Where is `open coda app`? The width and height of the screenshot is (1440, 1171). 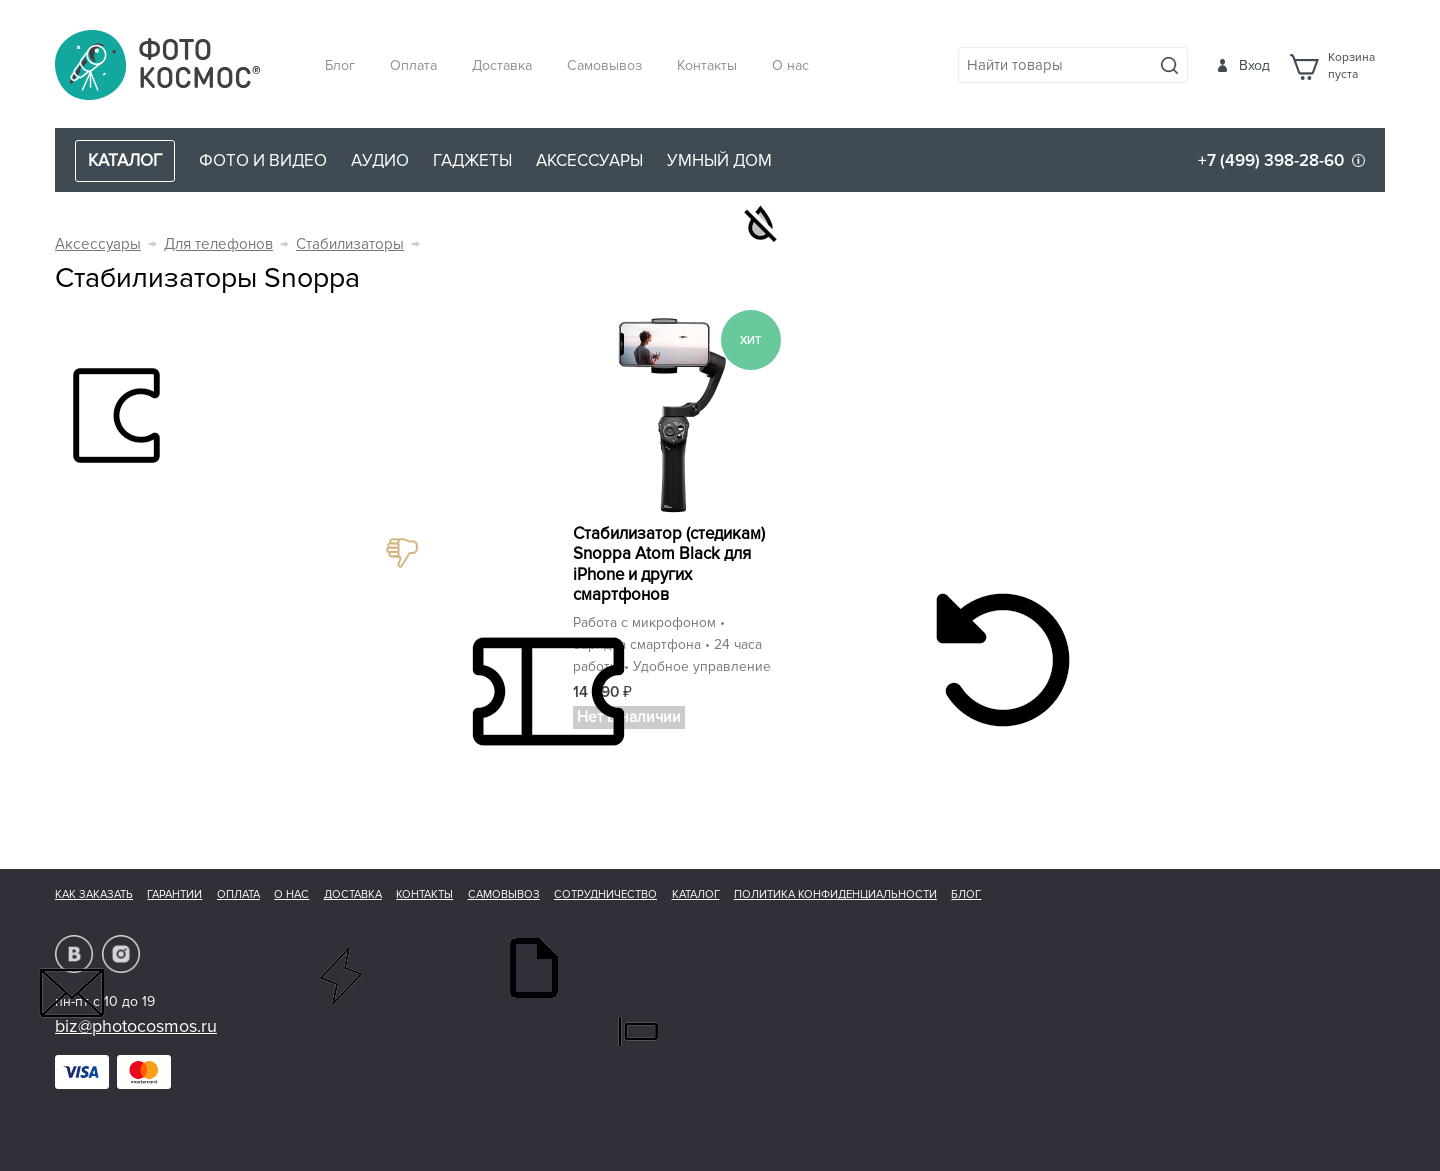
open coda app is located at coordinates (116, 415).